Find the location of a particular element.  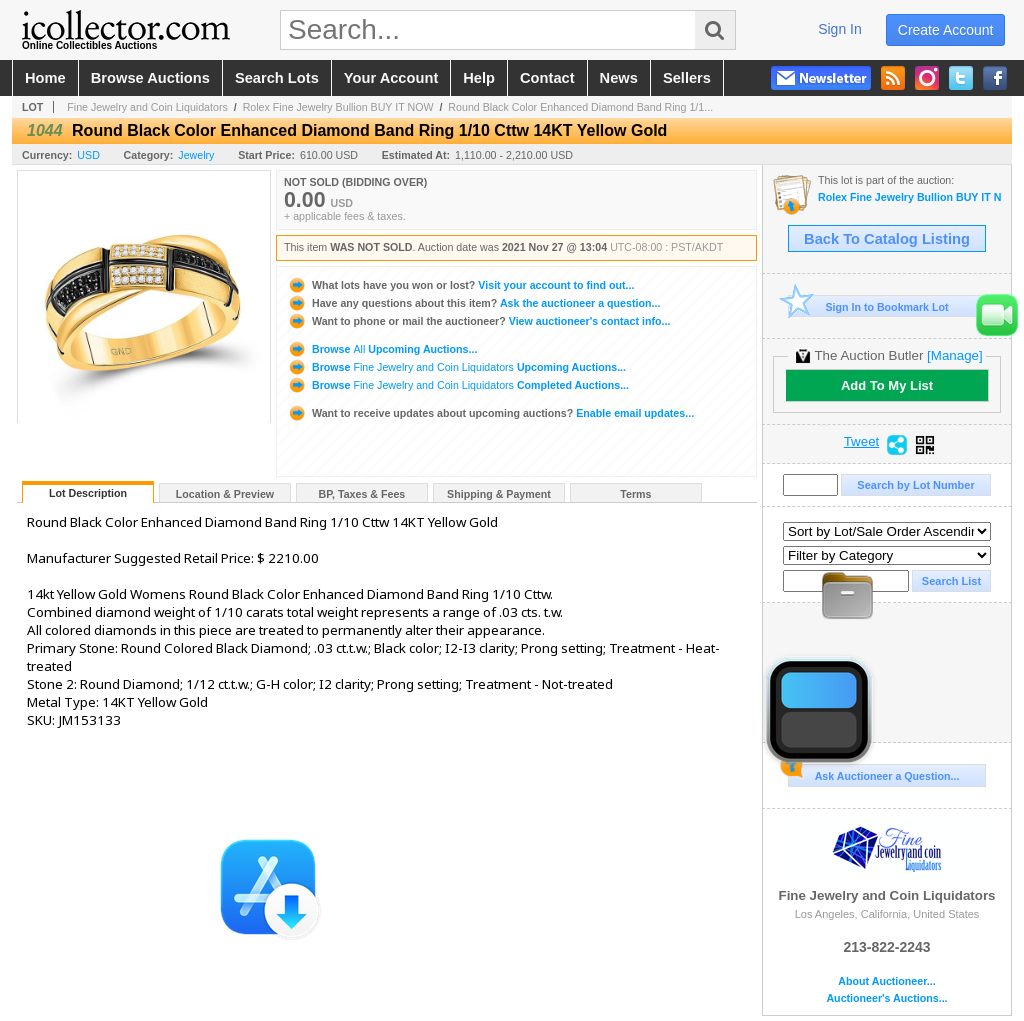

open the file manager application is located at coordinates (847, 595).